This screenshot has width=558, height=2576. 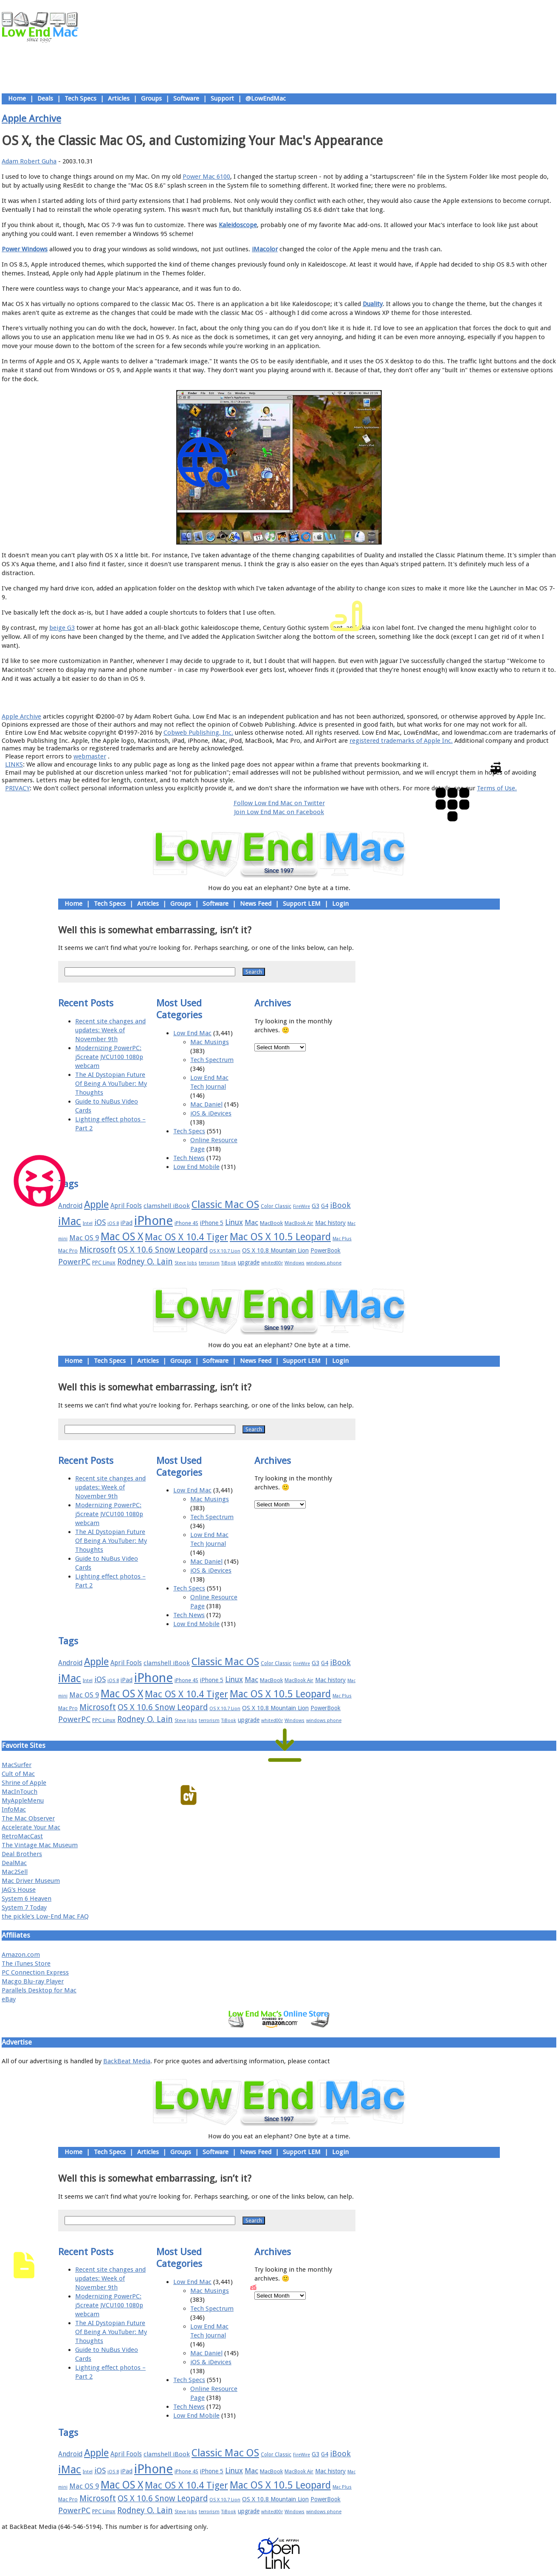 What do you see at coordinates (189, 1795) in the screenshot?
I see `view or open your CV/resume file` at bounding box center [189, 1795].